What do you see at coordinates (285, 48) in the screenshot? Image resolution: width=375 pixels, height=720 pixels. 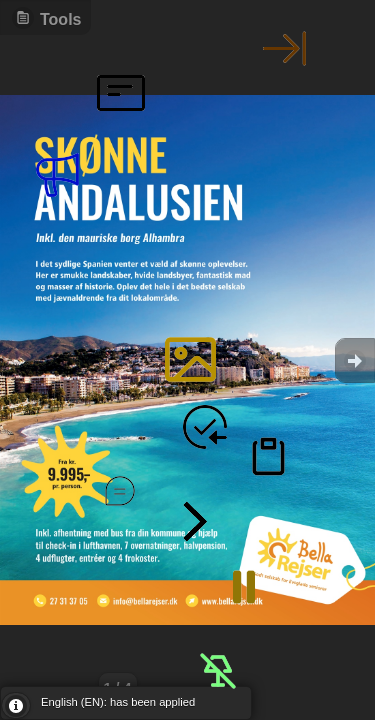 I see `move item to the end of a list` at bounding box center [285, 48].